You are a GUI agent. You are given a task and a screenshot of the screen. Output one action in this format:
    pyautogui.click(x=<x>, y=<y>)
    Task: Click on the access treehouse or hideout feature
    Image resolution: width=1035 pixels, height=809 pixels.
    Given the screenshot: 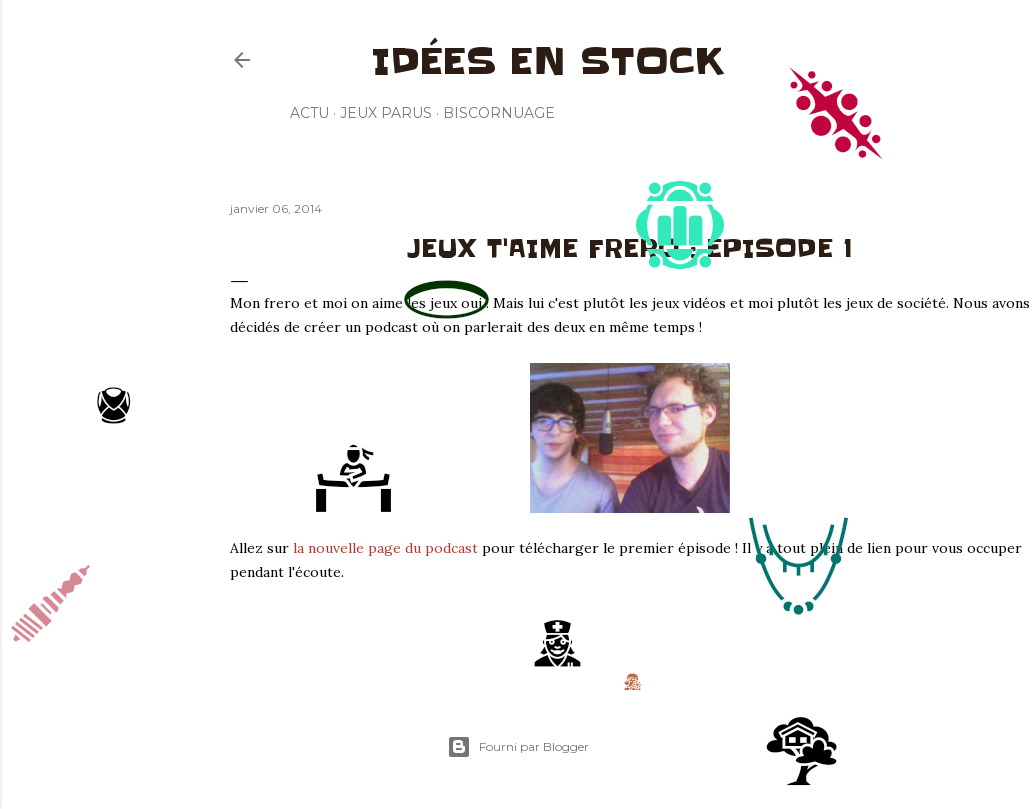 What is the action you would take?
    pyautogui.click(x=802, y=750)
    